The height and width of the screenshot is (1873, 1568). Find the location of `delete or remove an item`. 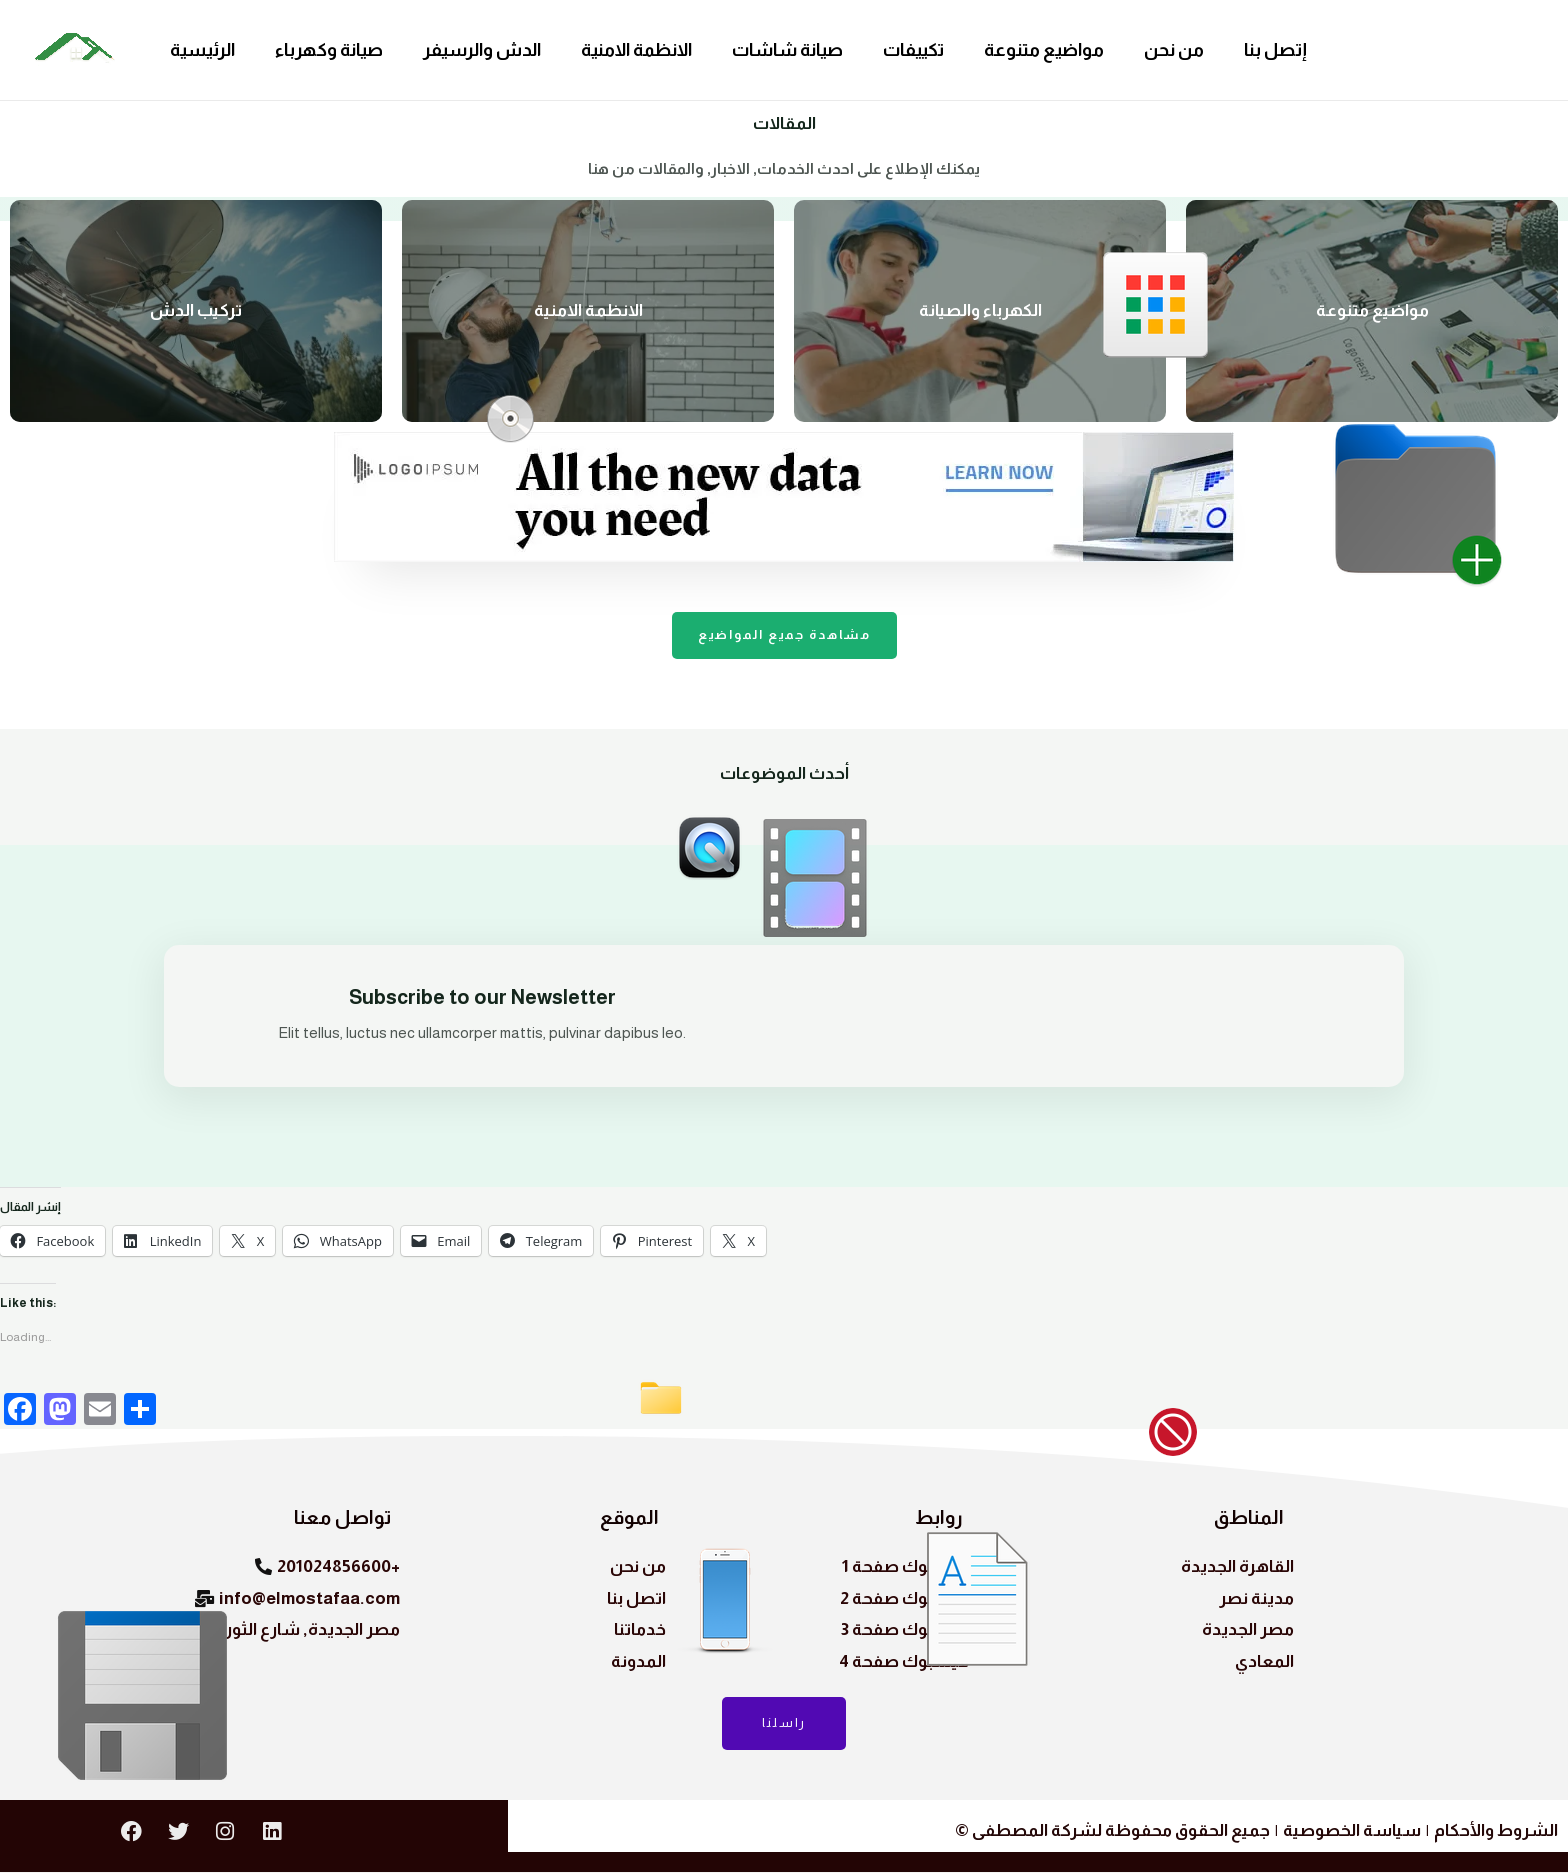

delete or remove an item is located at coordinates (1173, 1432).